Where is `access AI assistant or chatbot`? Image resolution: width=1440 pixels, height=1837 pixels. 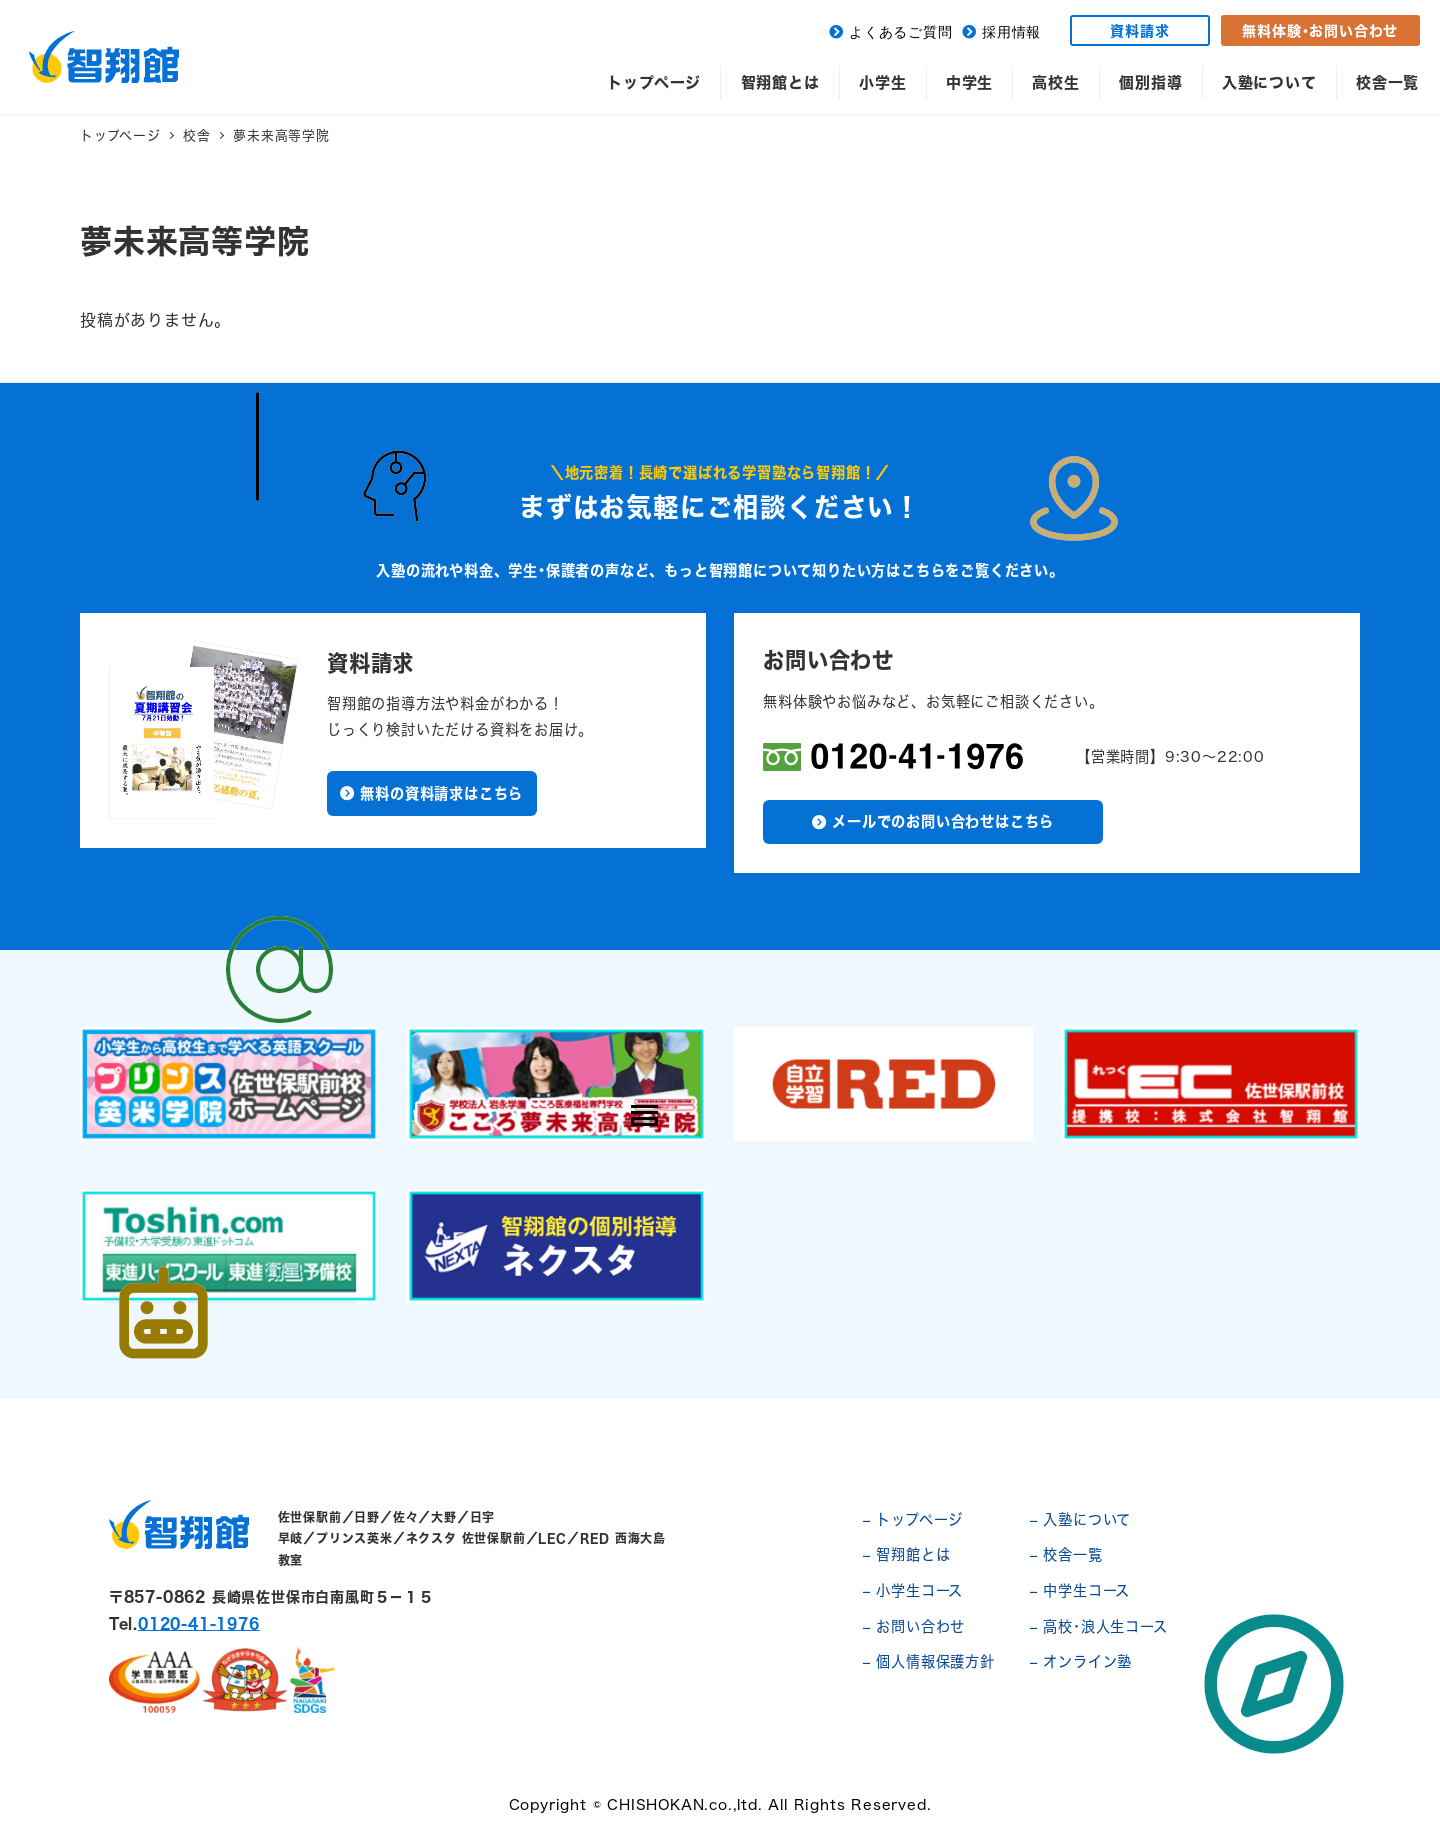
access AI assistant or chatbot is located at coordinates (163, 1317).